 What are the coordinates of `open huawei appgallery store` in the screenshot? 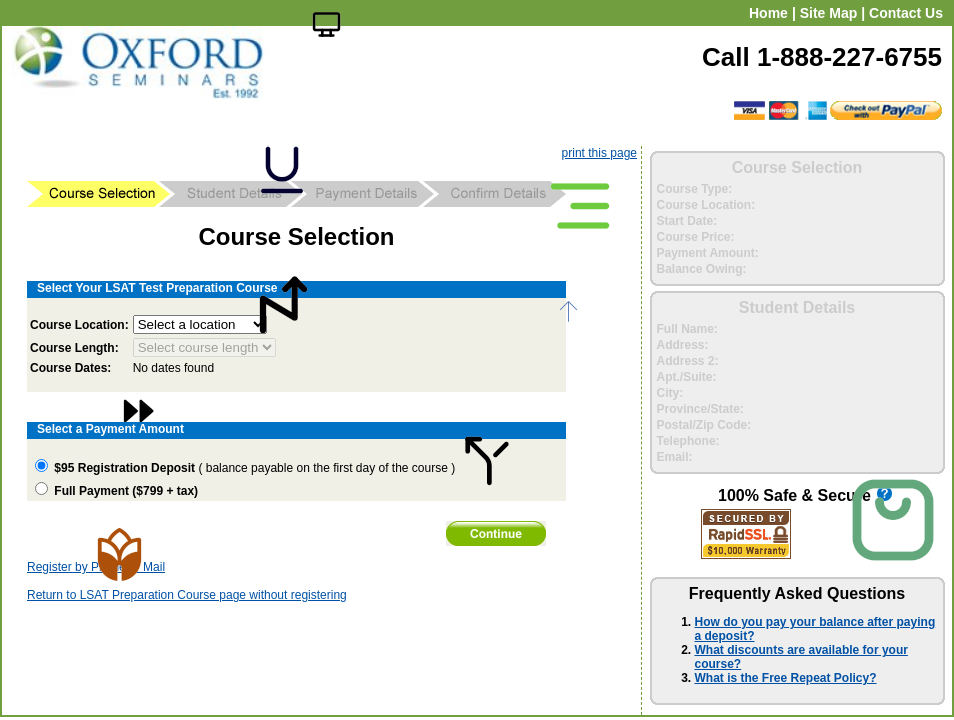 It's located at (893, 520).